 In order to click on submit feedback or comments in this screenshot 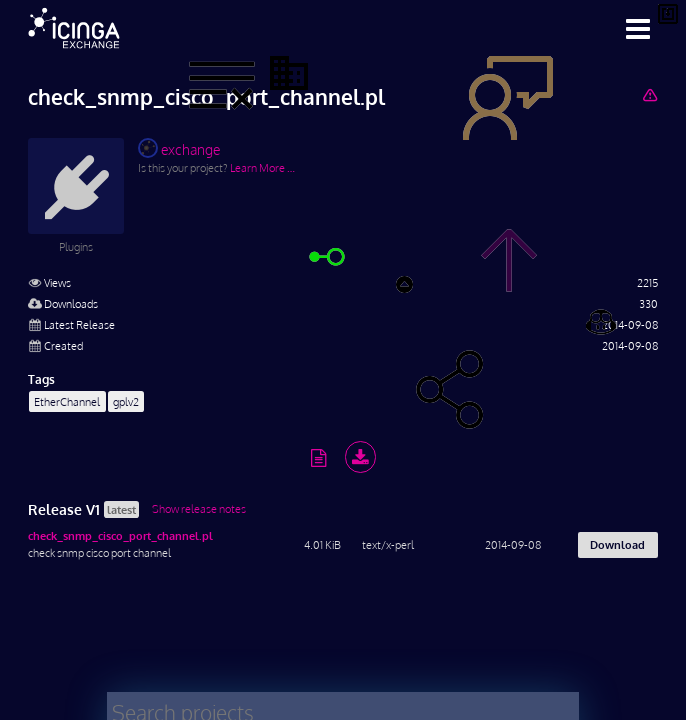, I will do `click(511, 98)`.